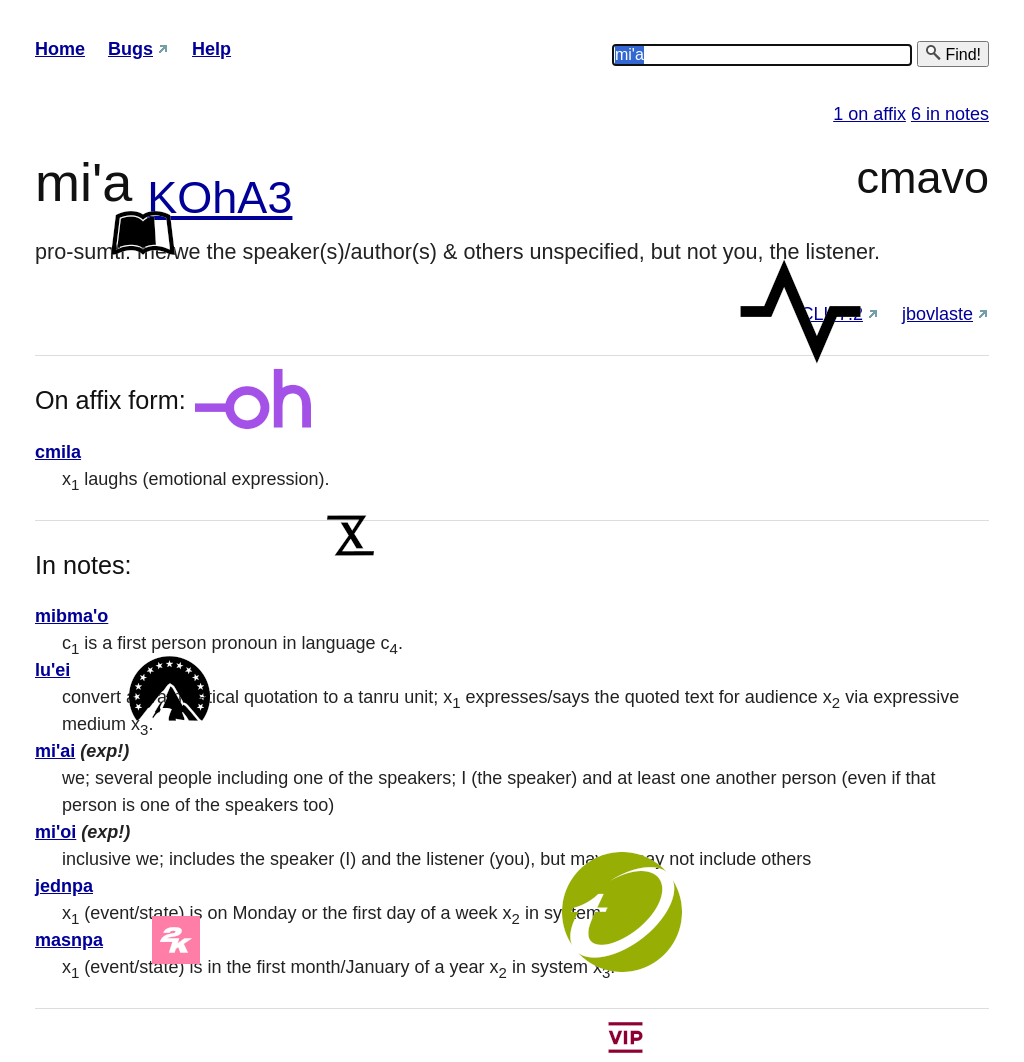 The image size is (1024, 1062). Describe the element at coordinates (253, 399) in the screenshot. I see `oh dear website monitoring service logo` at that location.